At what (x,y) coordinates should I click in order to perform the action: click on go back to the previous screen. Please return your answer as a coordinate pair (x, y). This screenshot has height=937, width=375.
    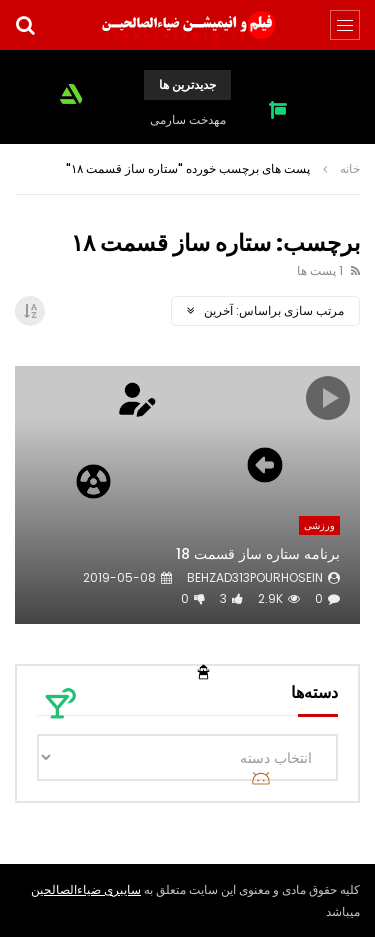
    Looking at the image, I should click on (265, 465).